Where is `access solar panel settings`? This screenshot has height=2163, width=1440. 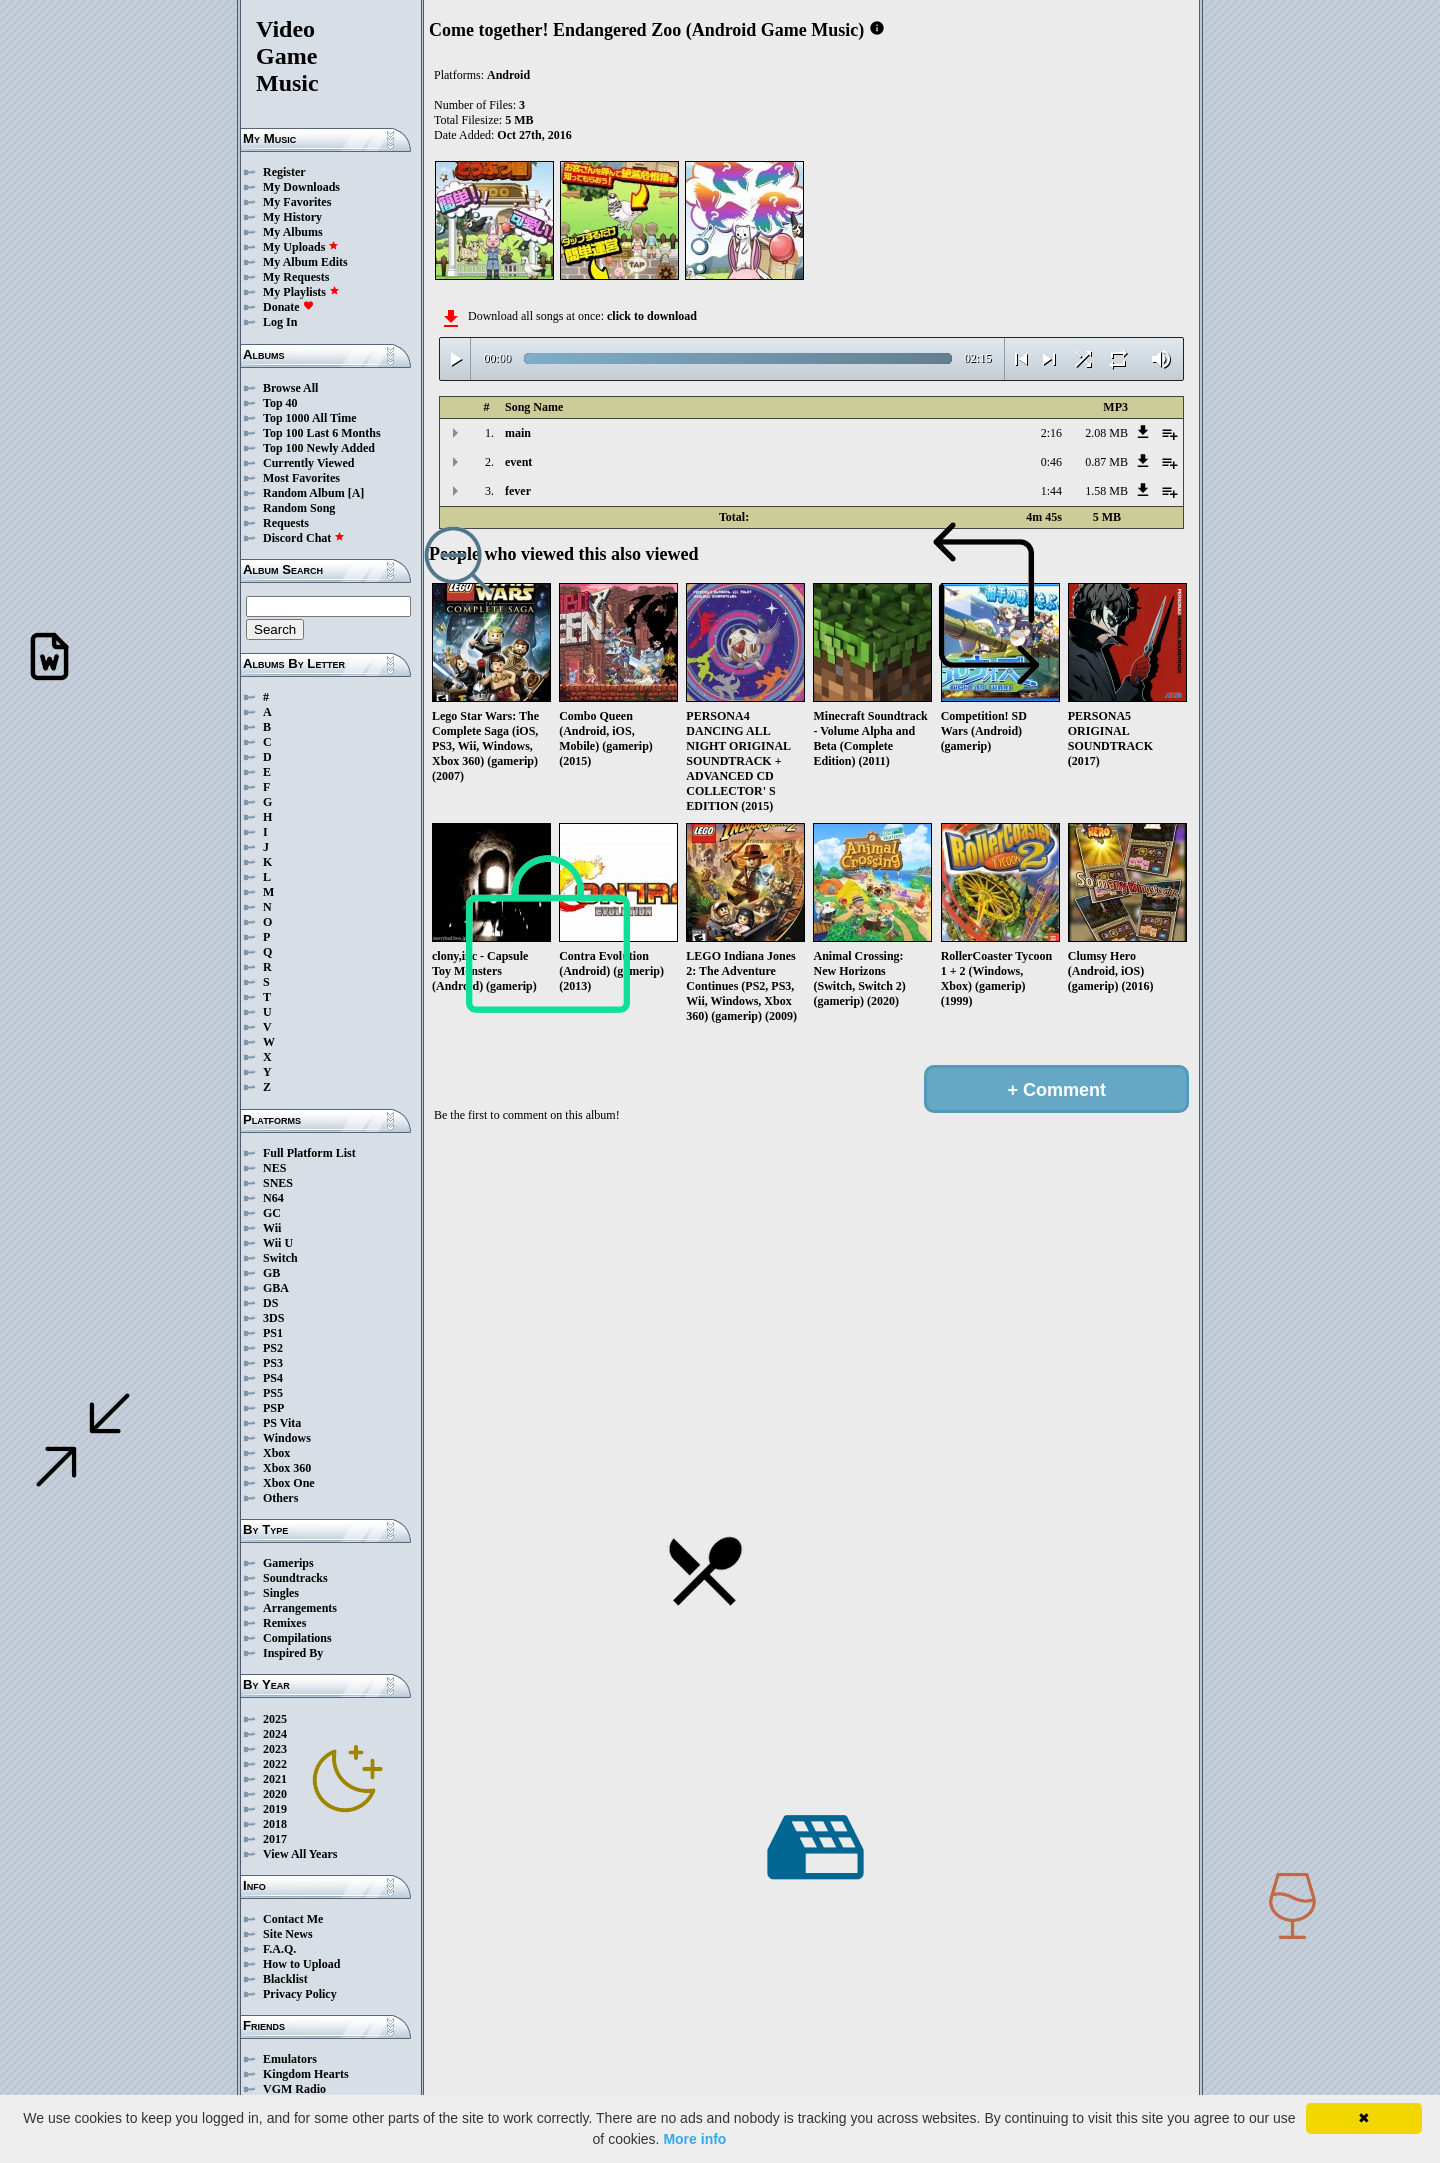
access solar panel settings is located at coordinates (815, 1850).